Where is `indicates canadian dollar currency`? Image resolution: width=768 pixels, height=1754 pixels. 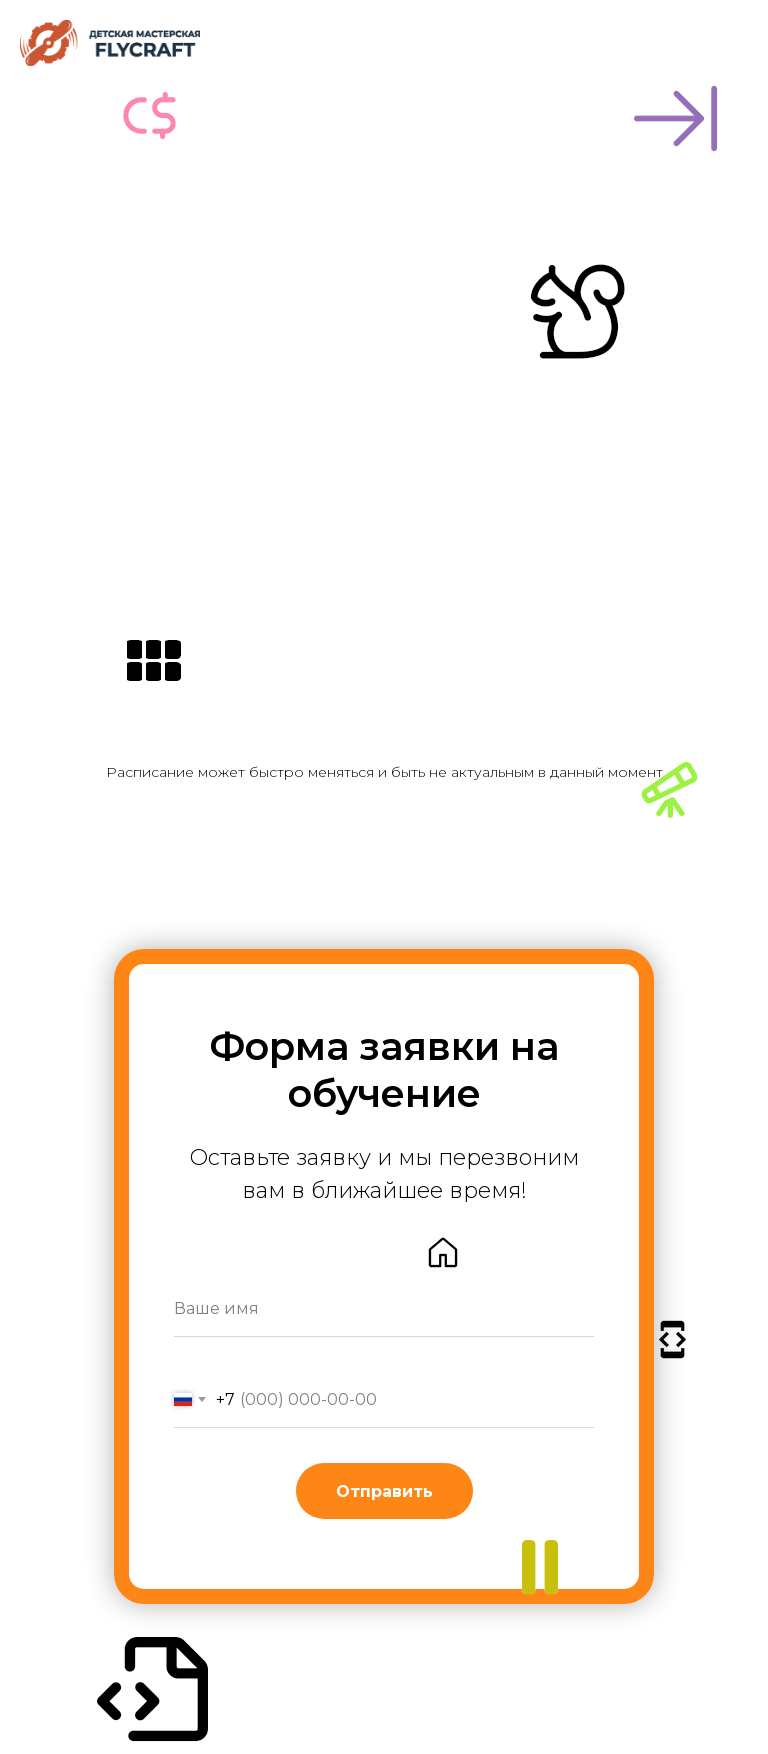
indicates canadian dollar currency is located at coordinates (149, 115).